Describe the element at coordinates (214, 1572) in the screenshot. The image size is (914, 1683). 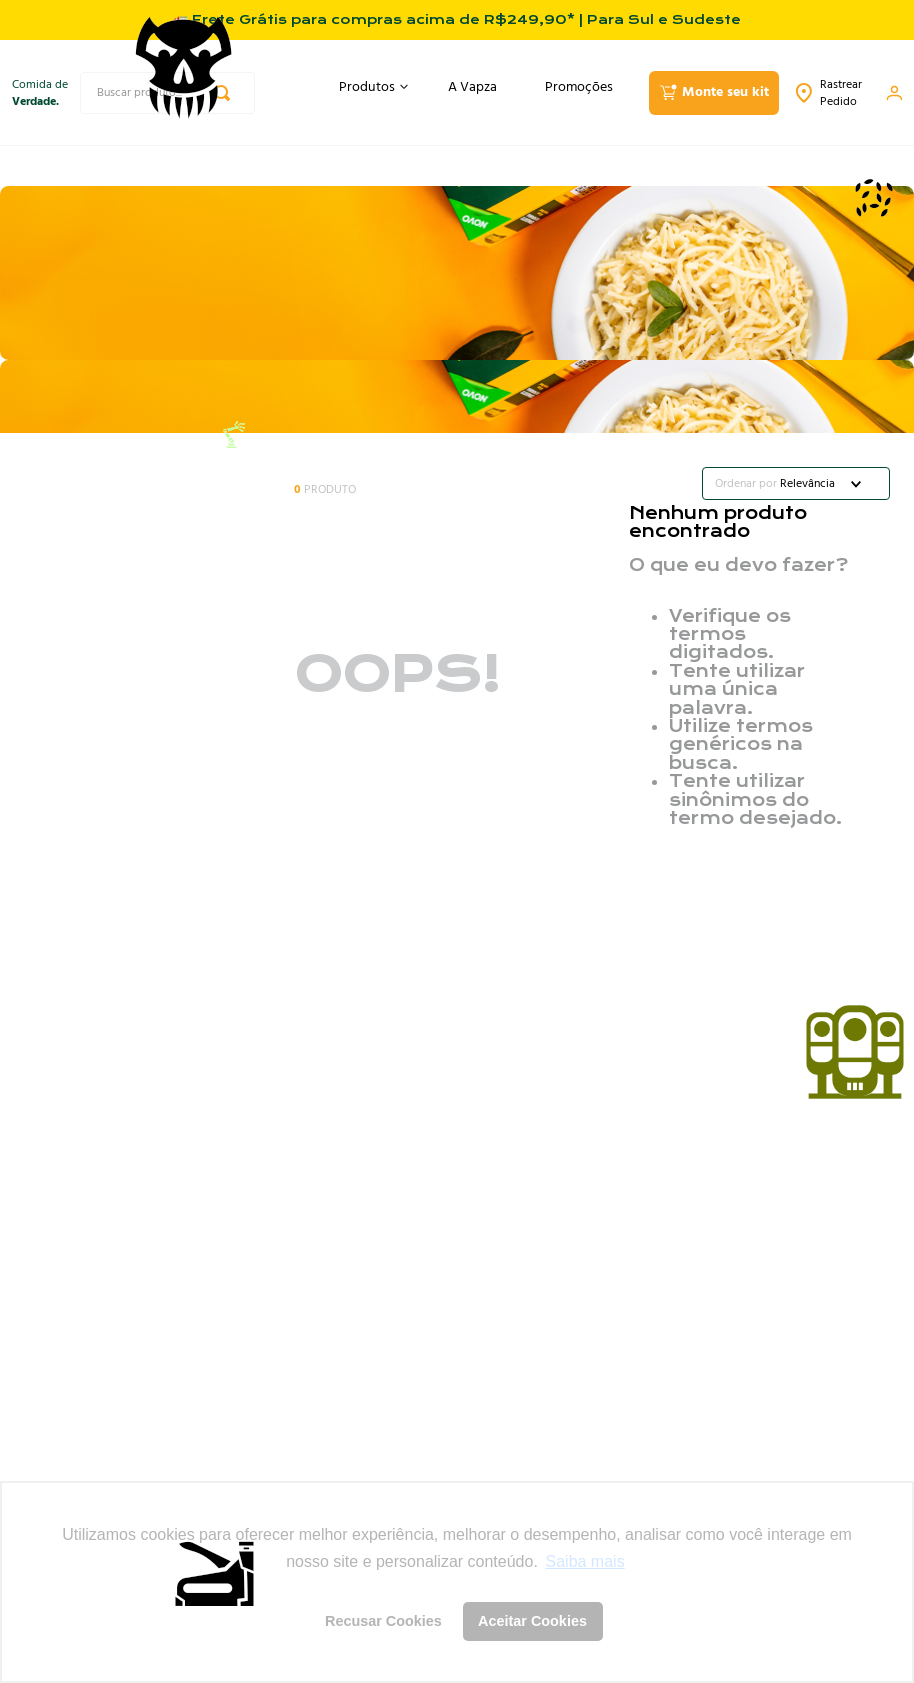
I see `use heavy-duty stapler tool` at that location.